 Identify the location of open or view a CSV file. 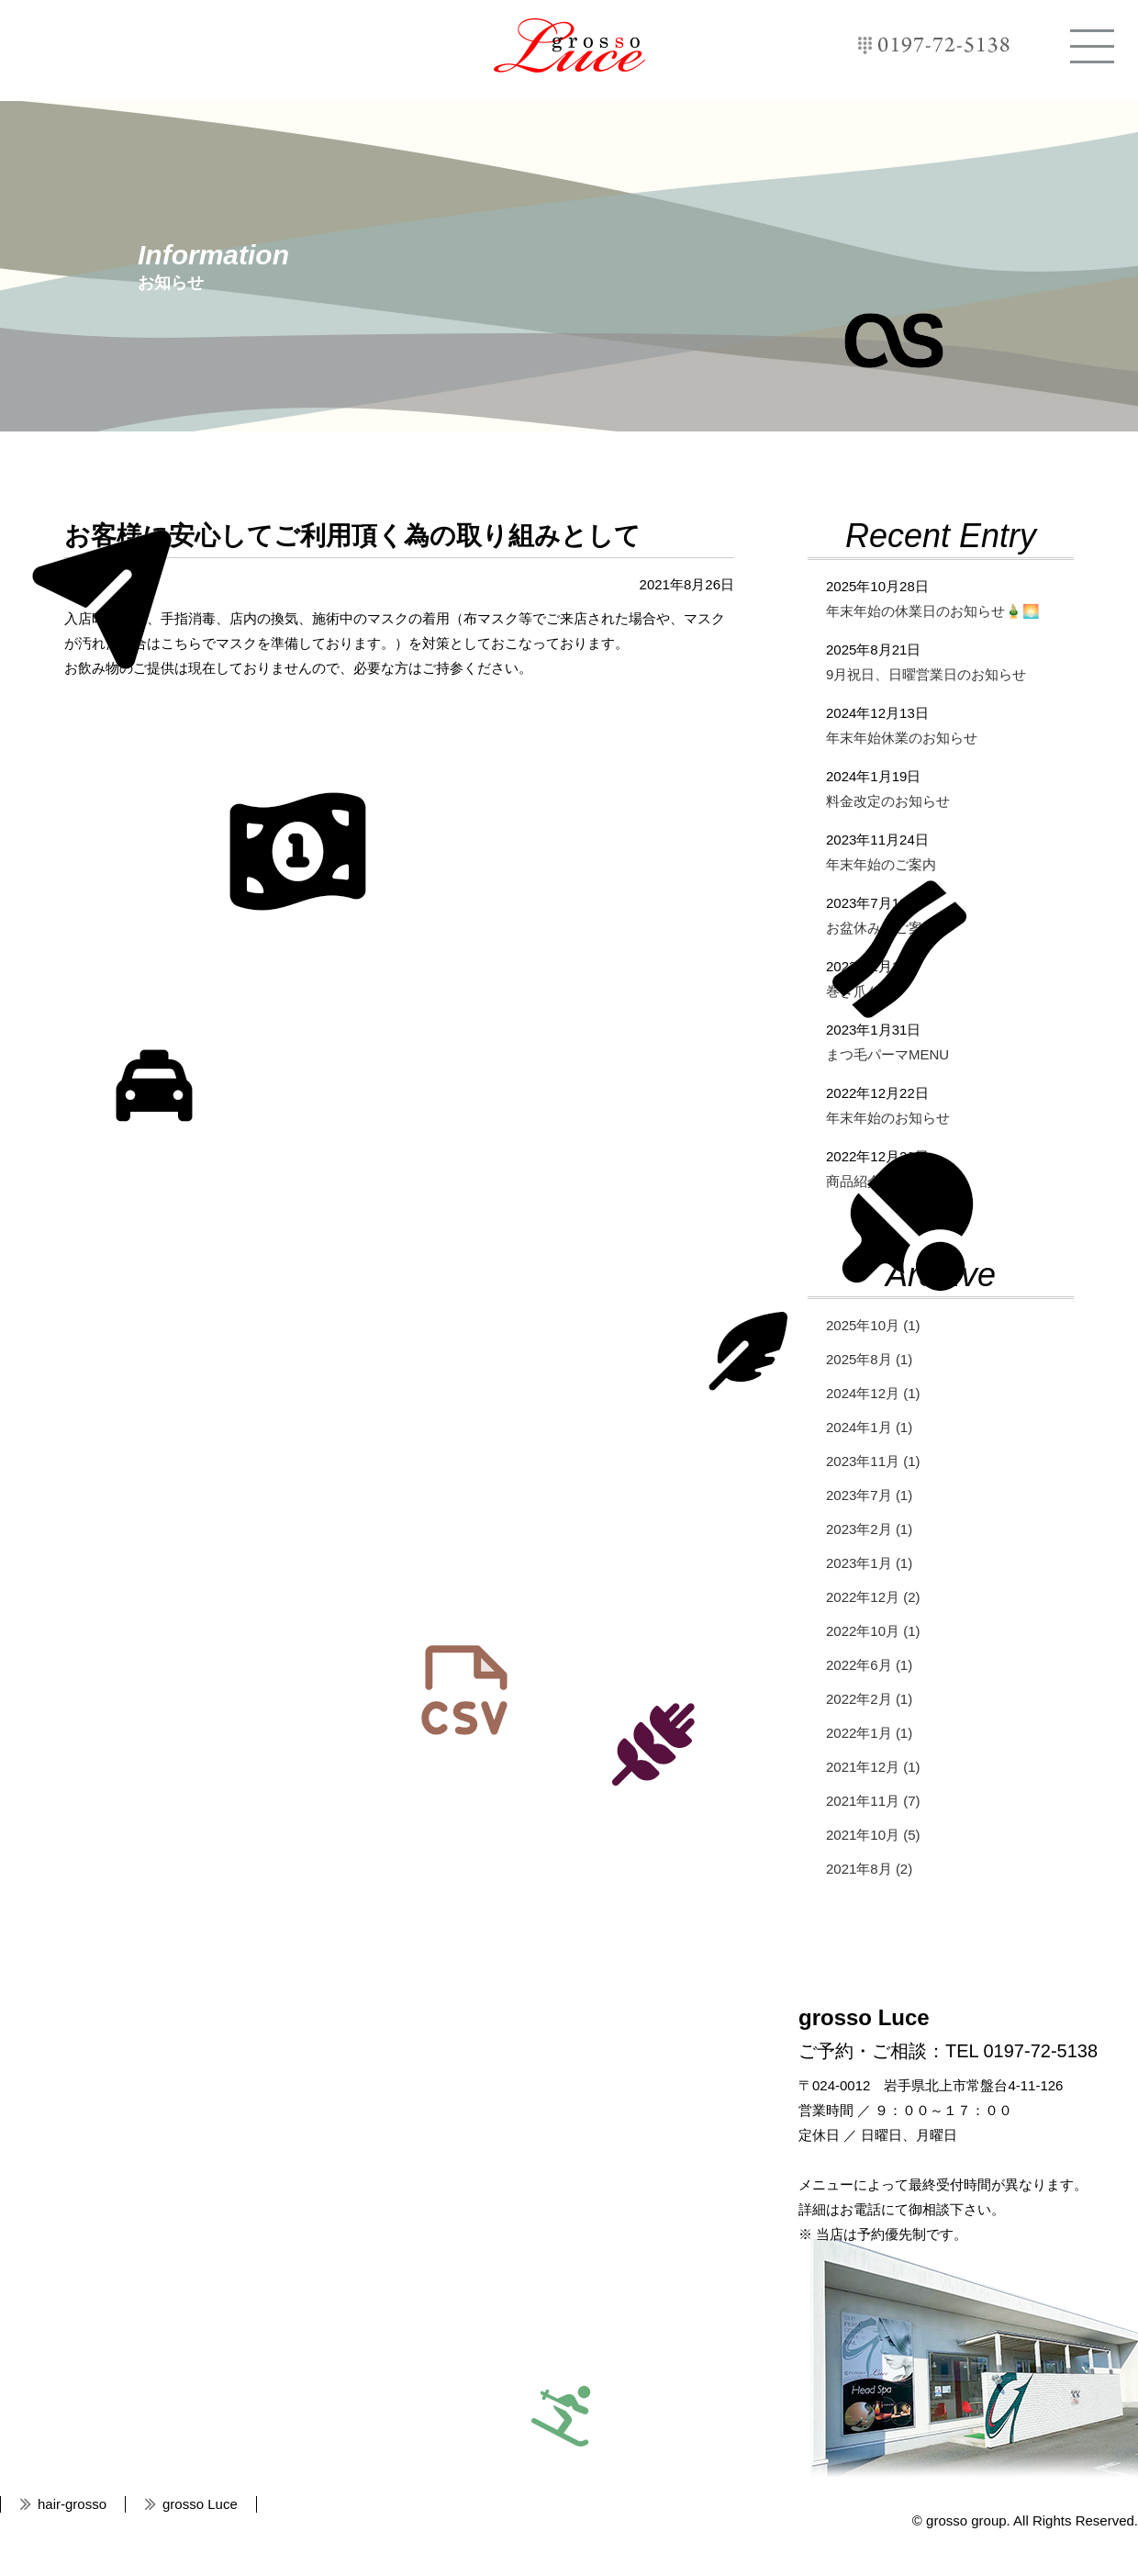
(466, 1694).